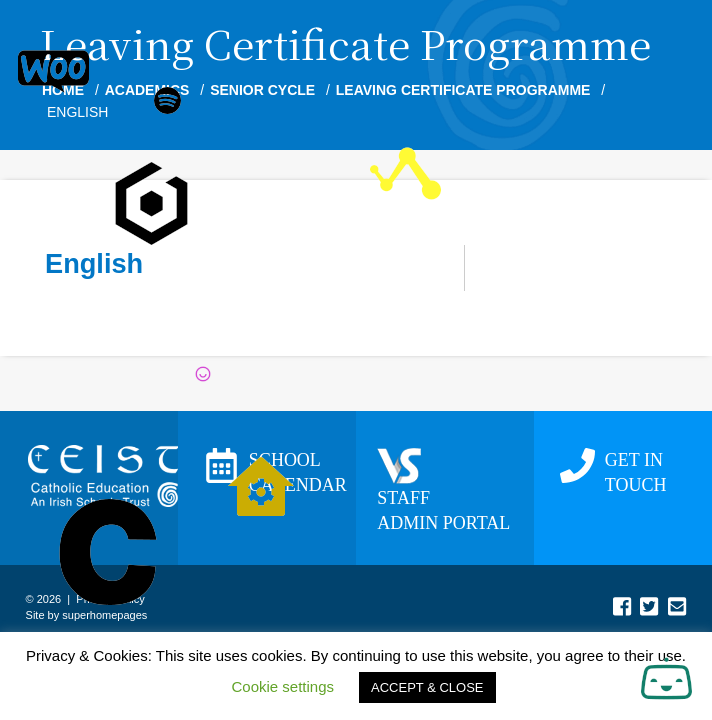 This screenshot has height=720, width=712. I want to click on alwaysdata hosting service logo, so click(405, 173).